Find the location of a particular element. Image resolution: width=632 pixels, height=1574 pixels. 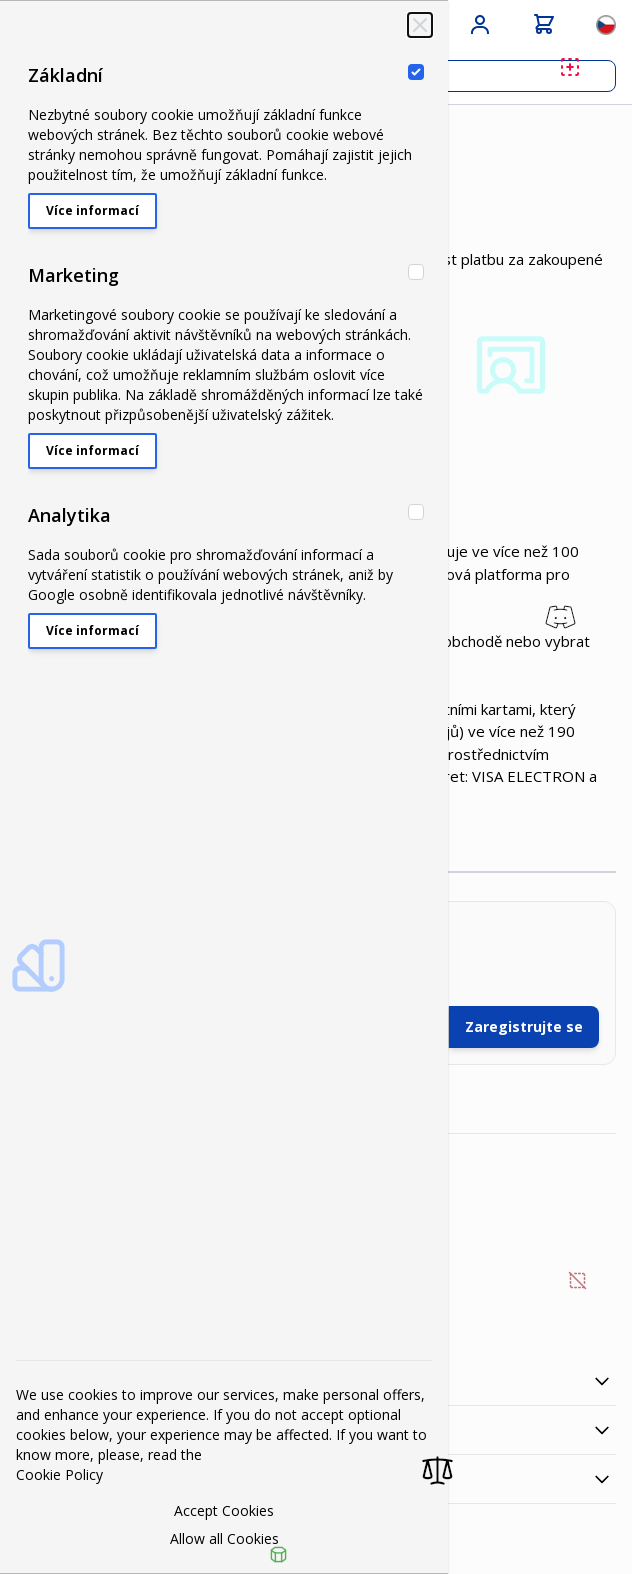

access legal or terms of service information is located at coordinates (437, 1470).